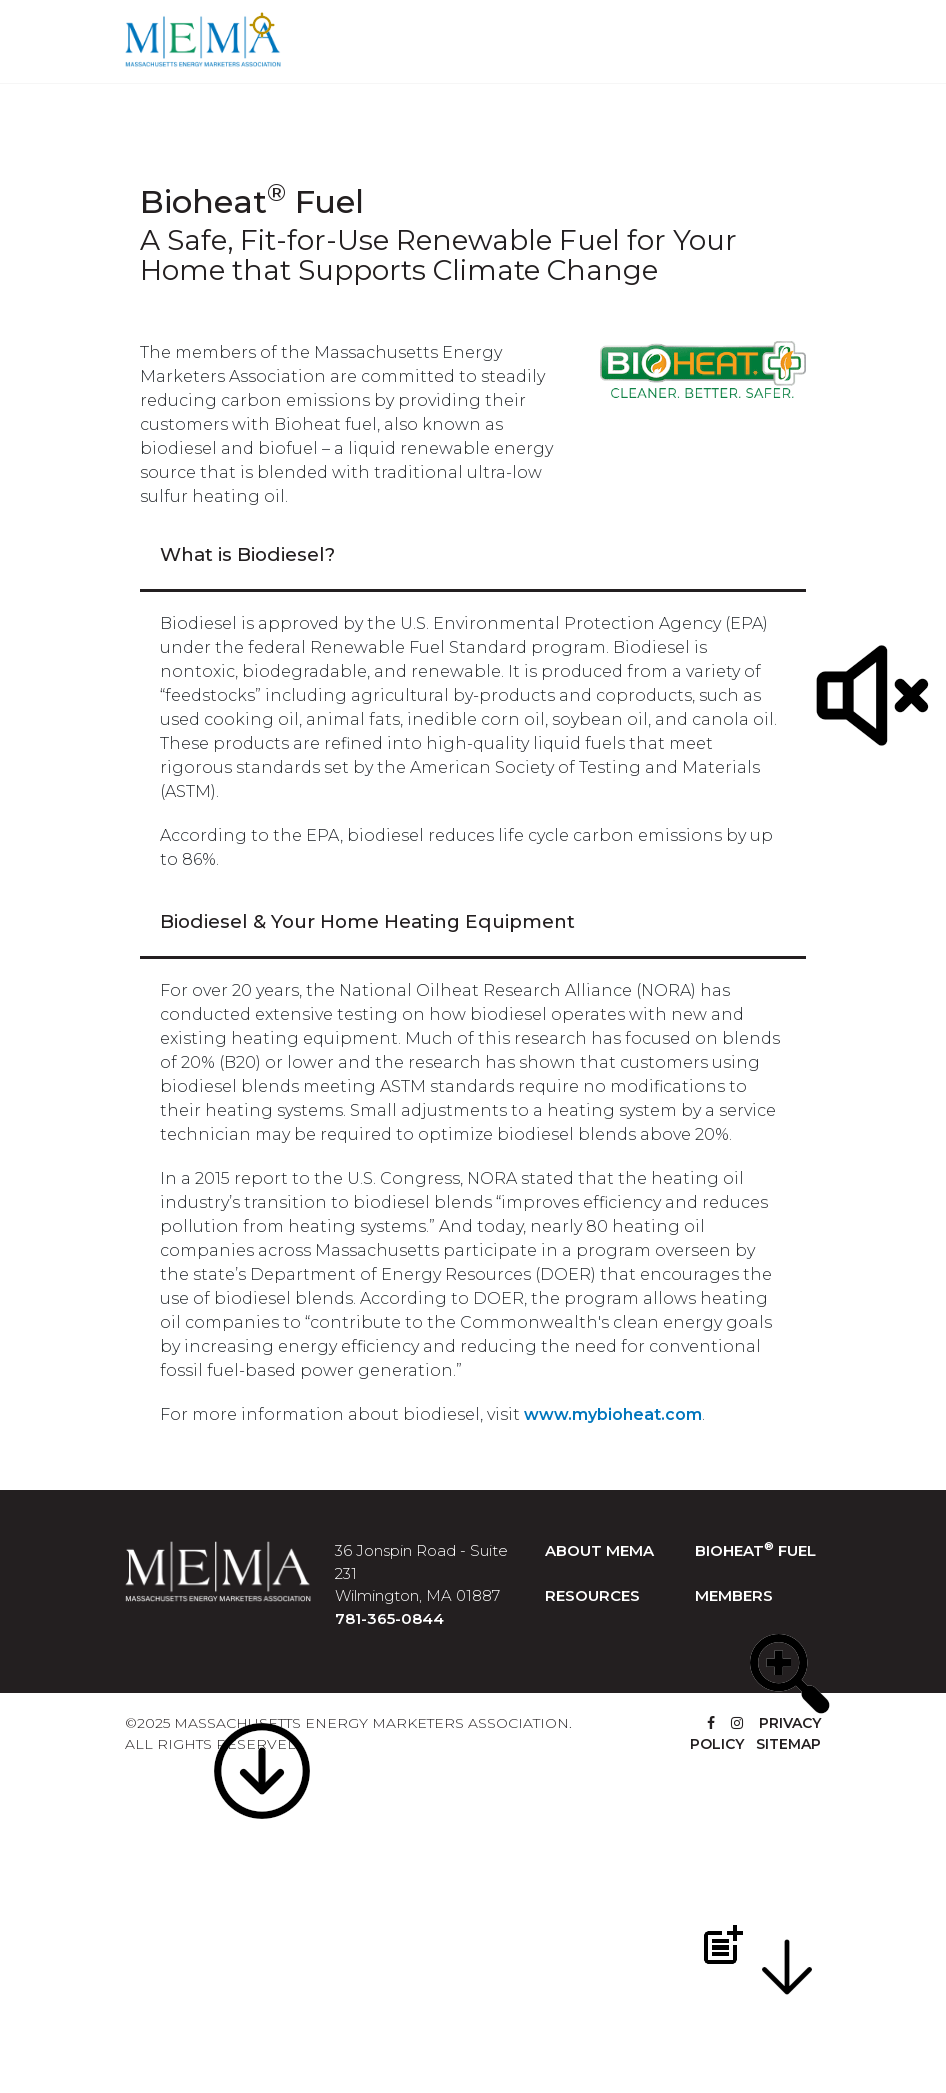 This screenshot has width=946, height=2093. What do you see at coordinates (870, 695) in the screenshot?
I see `mute audio` at bounding box center [870, 695].